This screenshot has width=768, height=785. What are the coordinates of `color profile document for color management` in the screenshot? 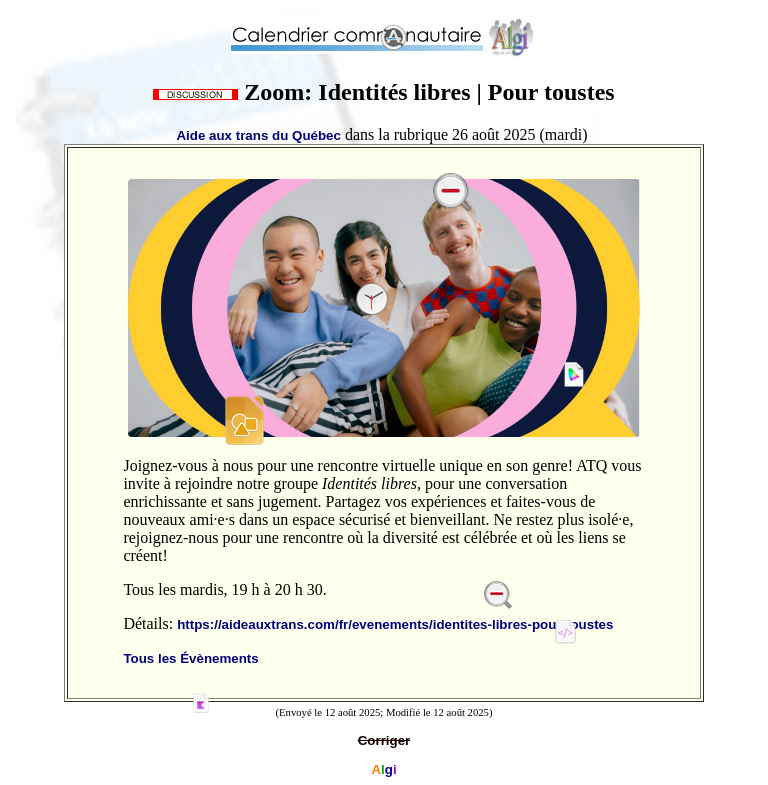 It's located at (574, 375).